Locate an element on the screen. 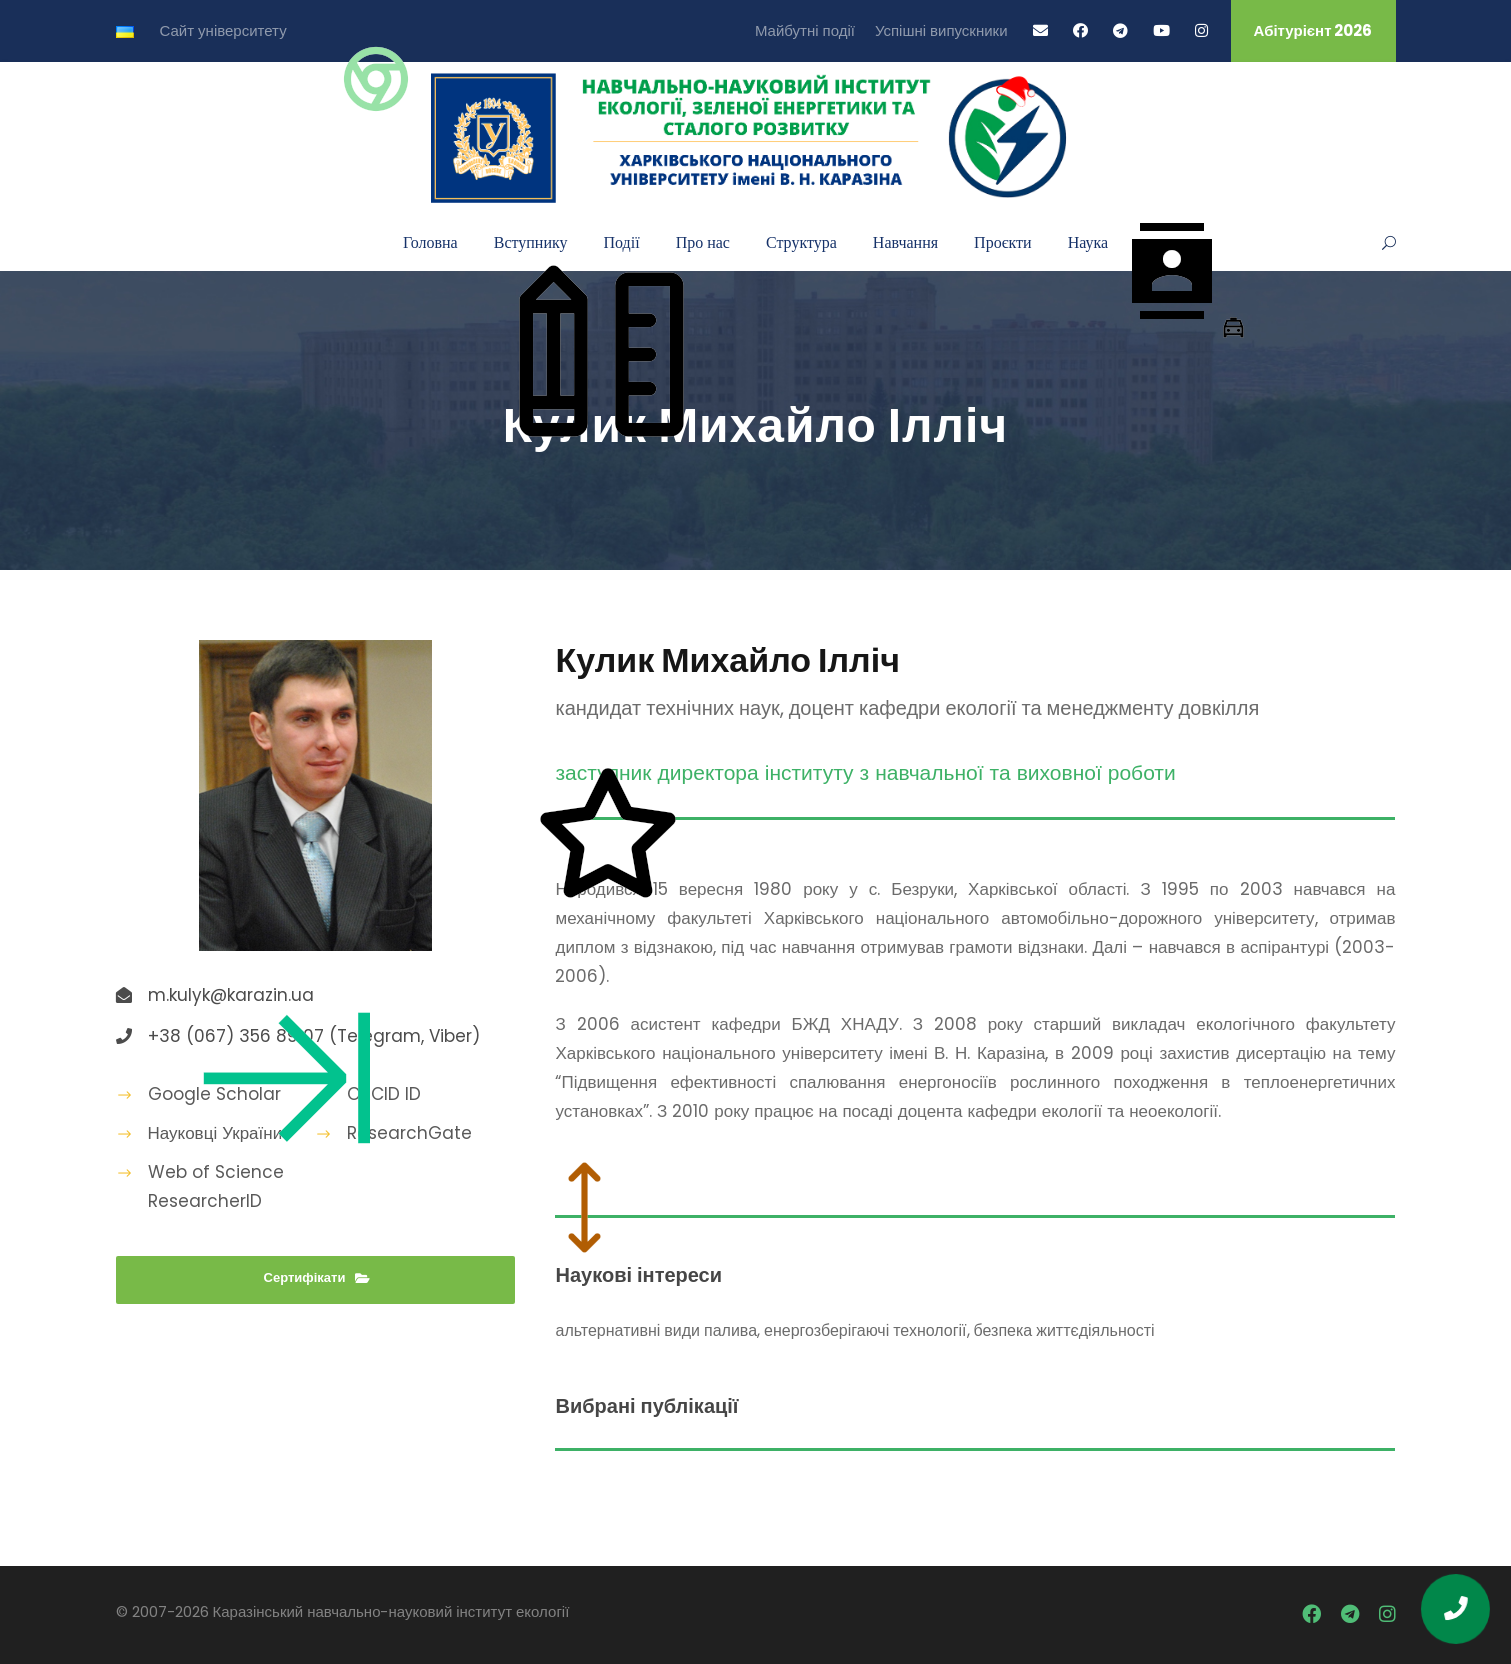 Image resolution: width=1511 pixels, height=1664 pixels. access design or editing tools is located at coordinates (601, 354).